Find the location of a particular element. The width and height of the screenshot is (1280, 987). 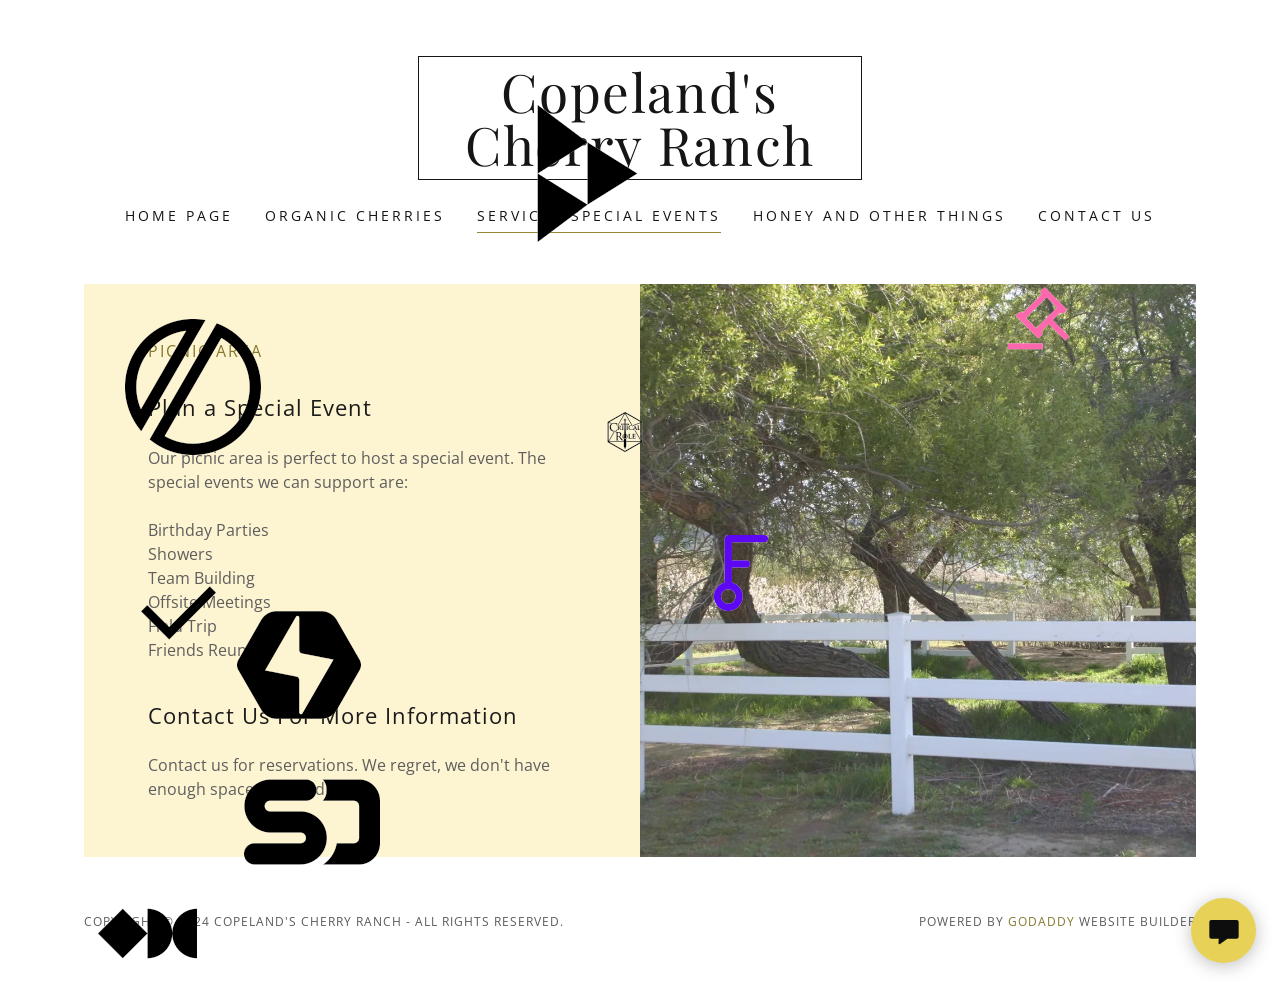

confirms a completed action or task is located at coordinates (178, 613).